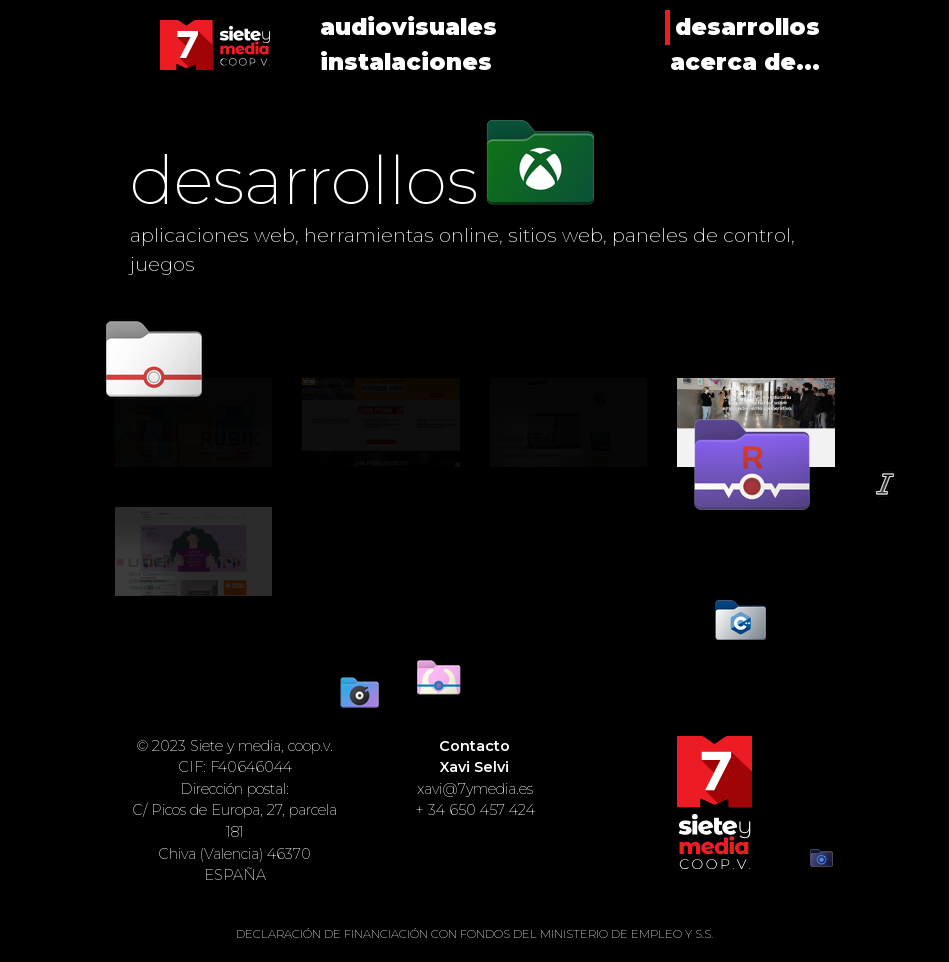 Image resolution: width=949 pixels, height=962 pixels. I want to click on open folder containing Xbox games or apps, so click(540, 165).